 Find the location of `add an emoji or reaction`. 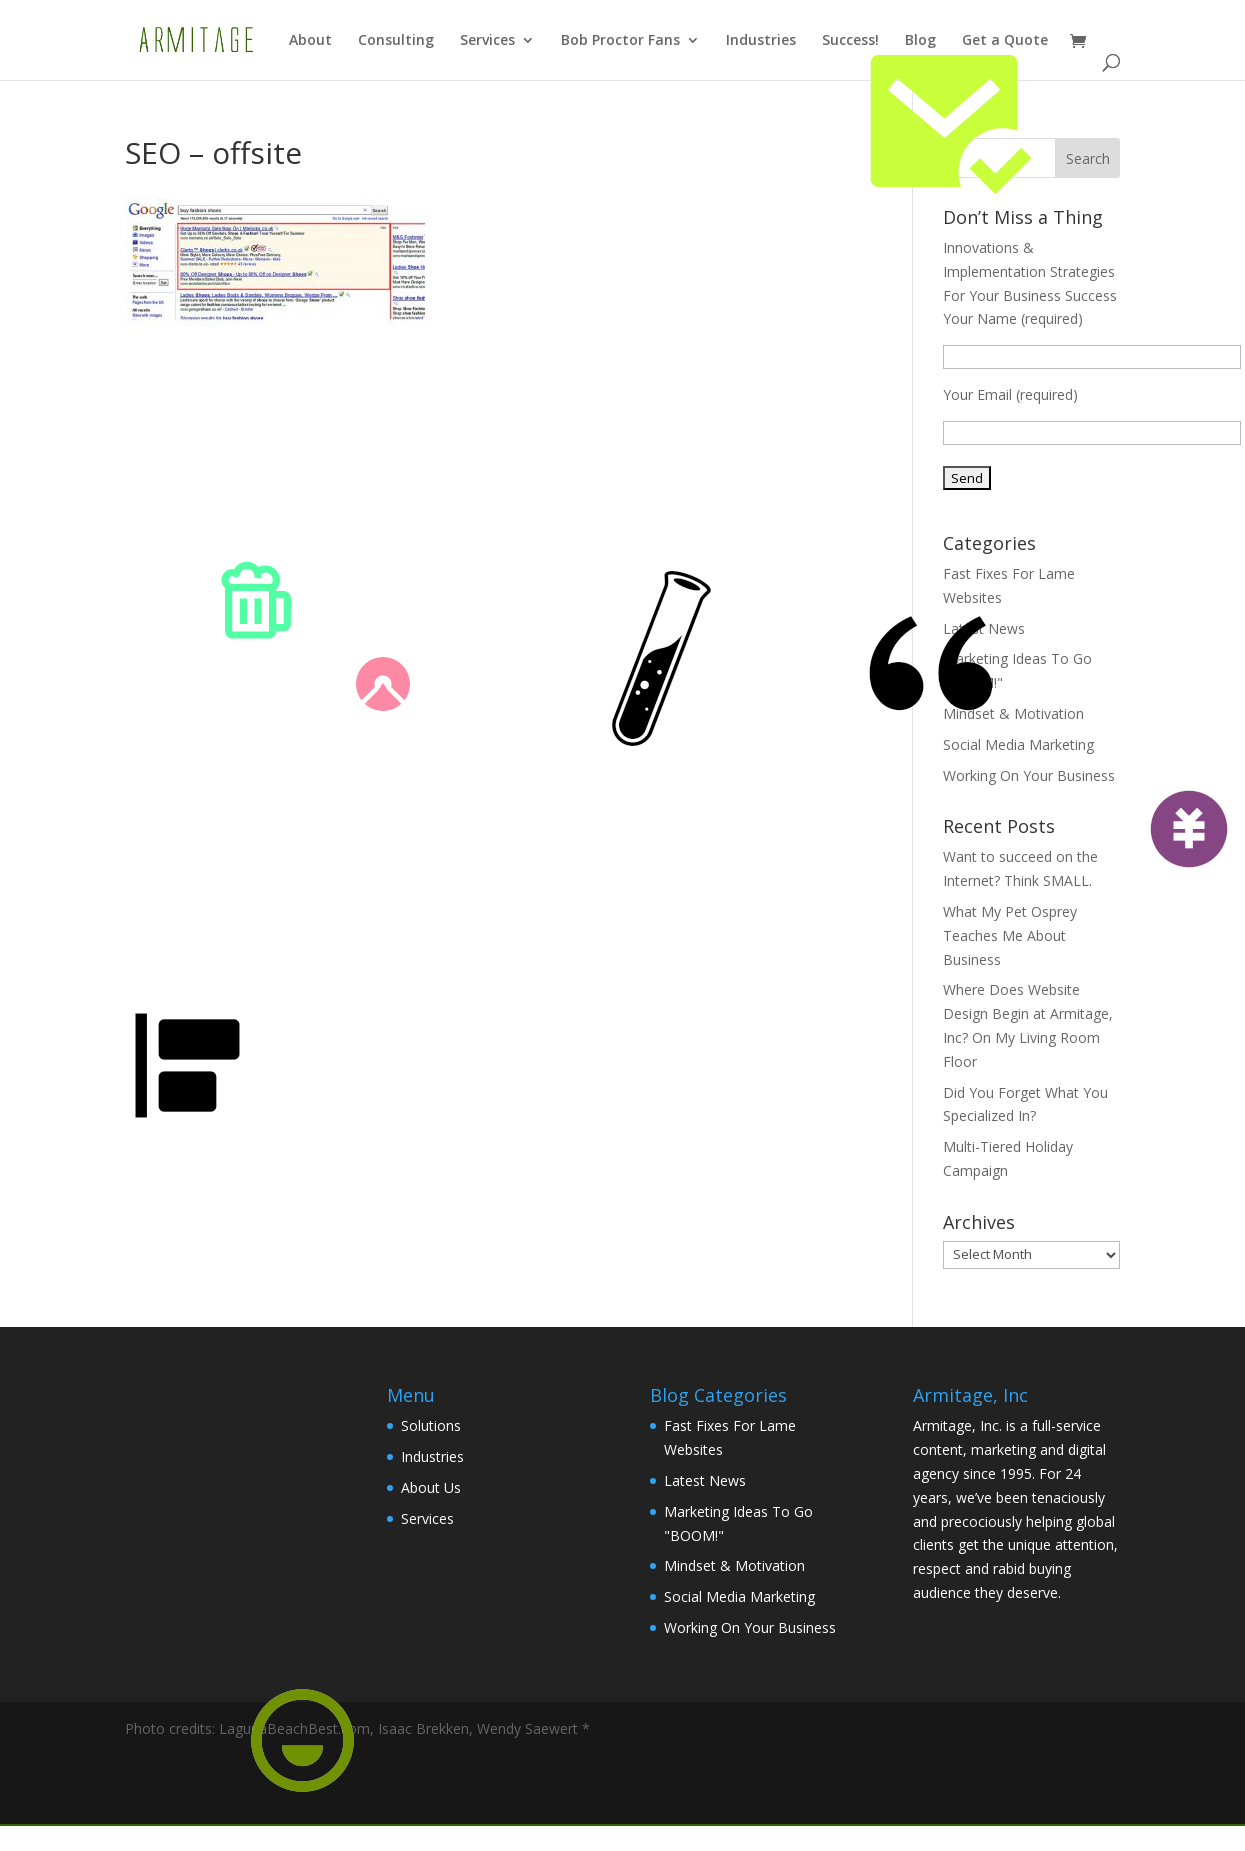

add an emoji or reaction is located at coordinates (302, 1740).